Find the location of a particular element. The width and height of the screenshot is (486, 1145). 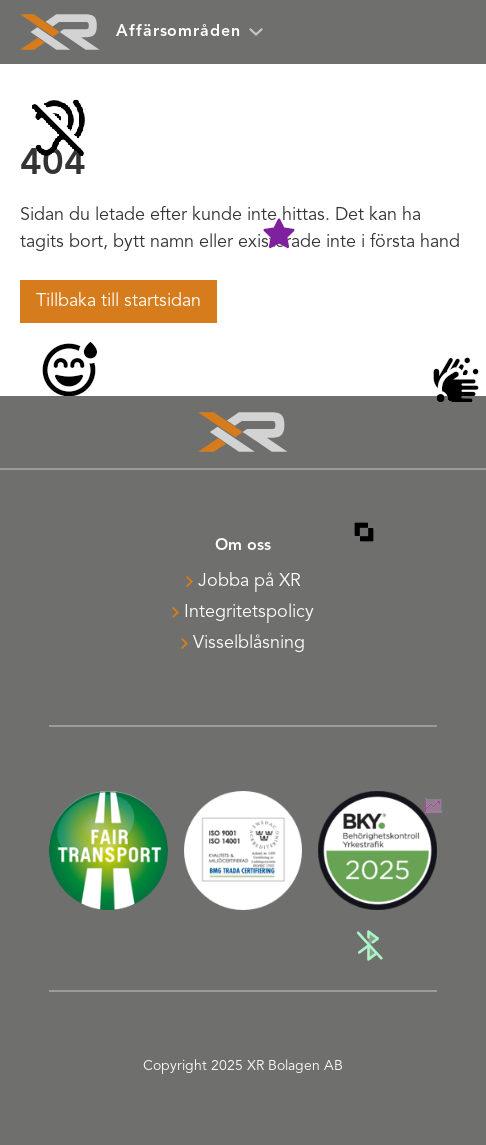

bluetooth is disabled or turned off is located at coordinates (368, 945).